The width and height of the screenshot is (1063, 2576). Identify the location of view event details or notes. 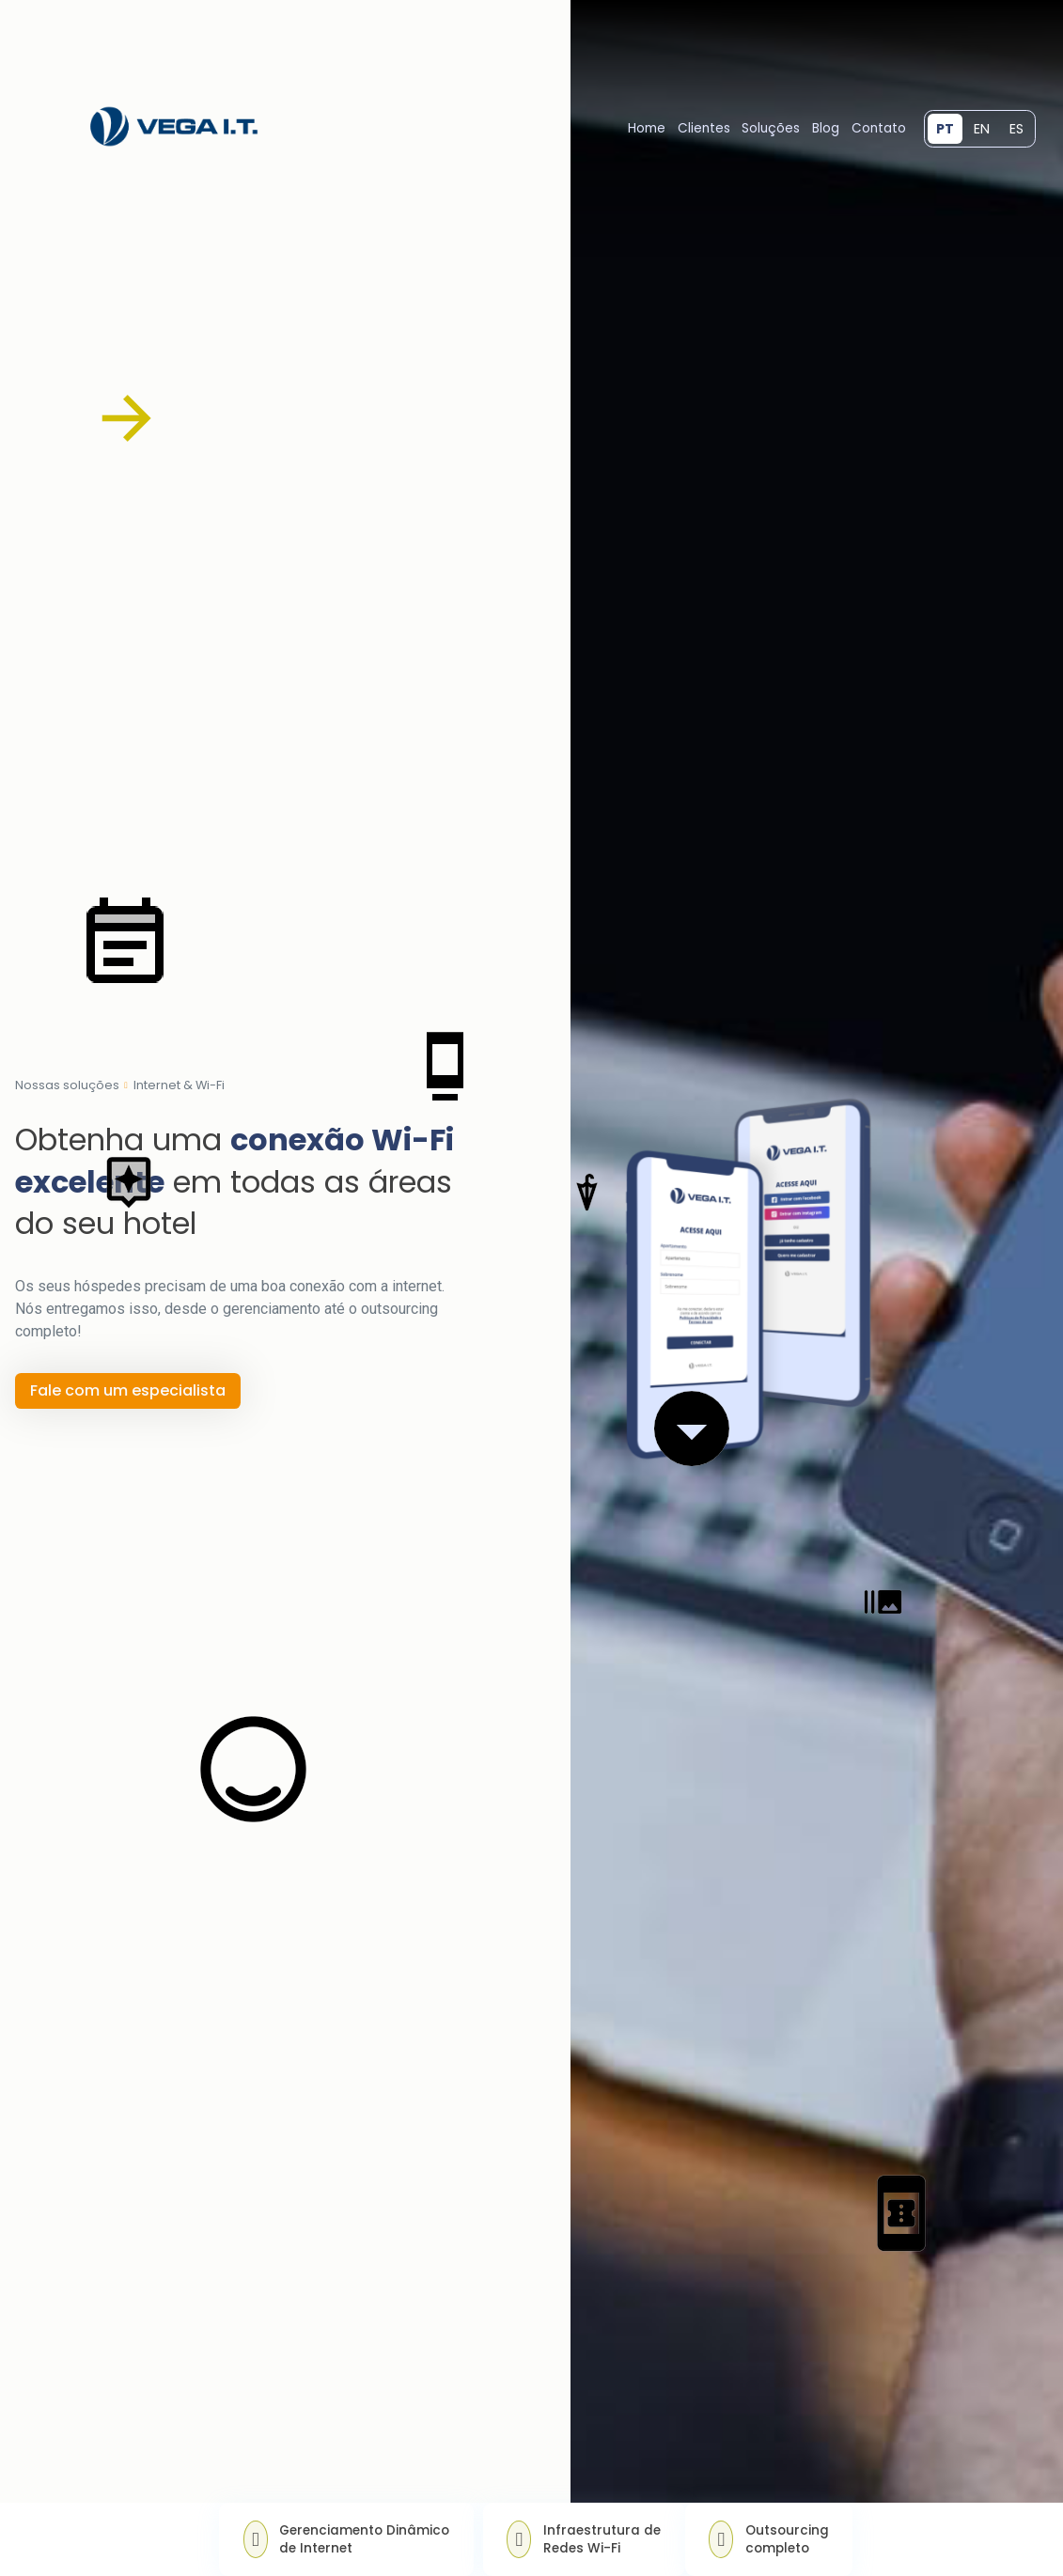
(125, 945).